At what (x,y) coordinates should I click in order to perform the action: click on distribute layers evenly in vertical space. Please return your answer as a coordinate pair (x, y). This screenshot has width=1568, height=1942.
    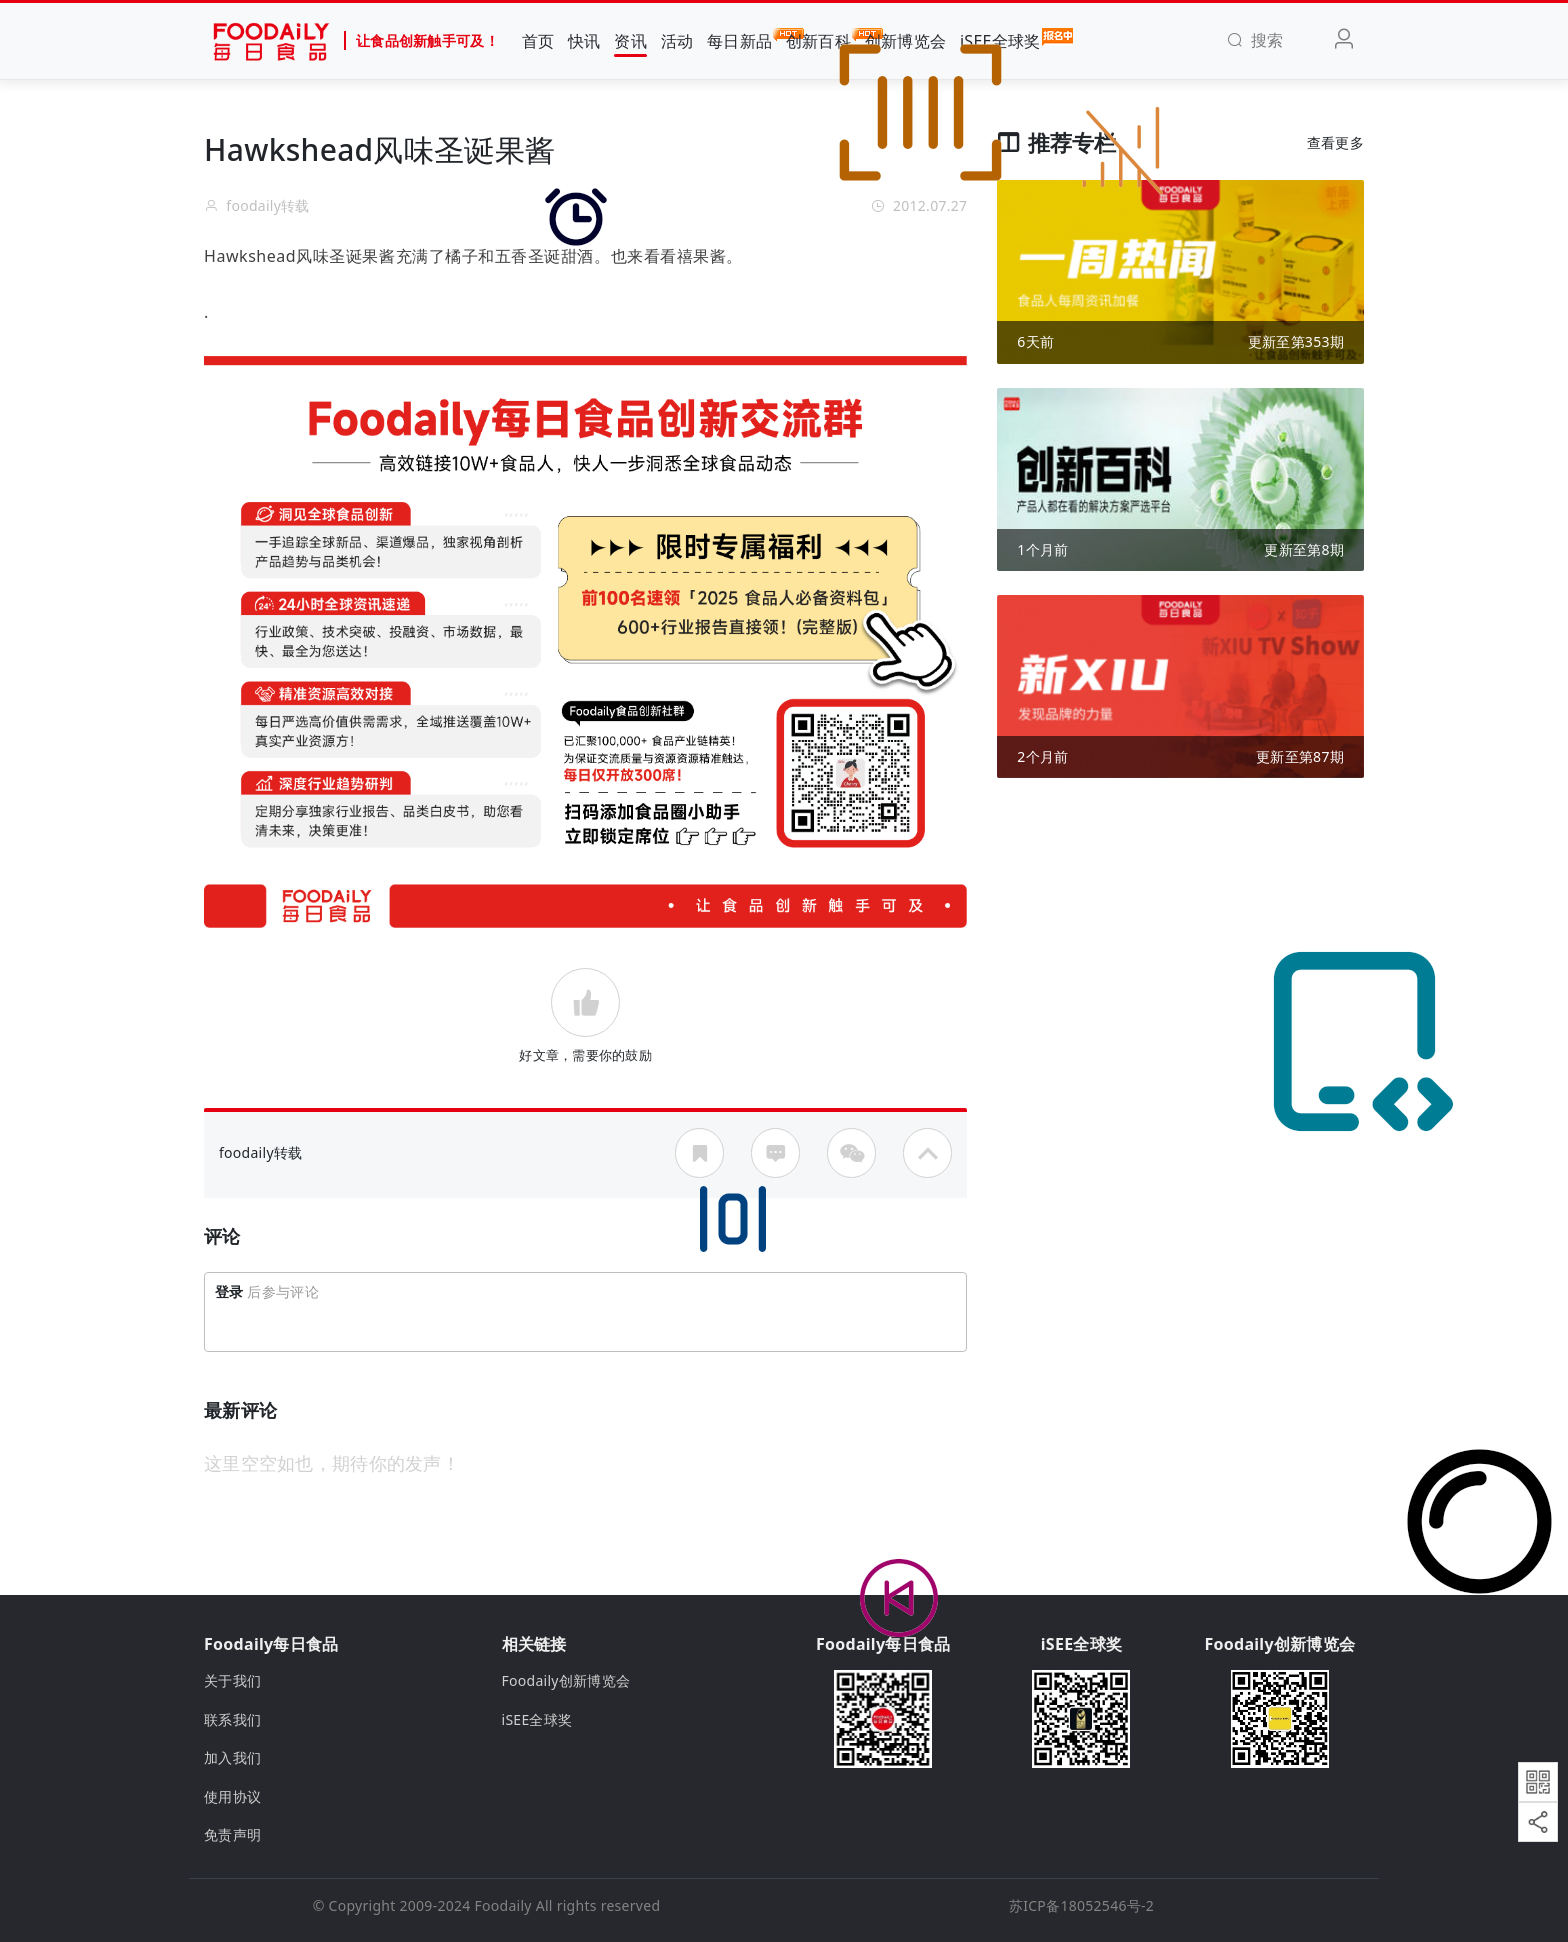
    Looking at the image, I should click on (733, 1219).